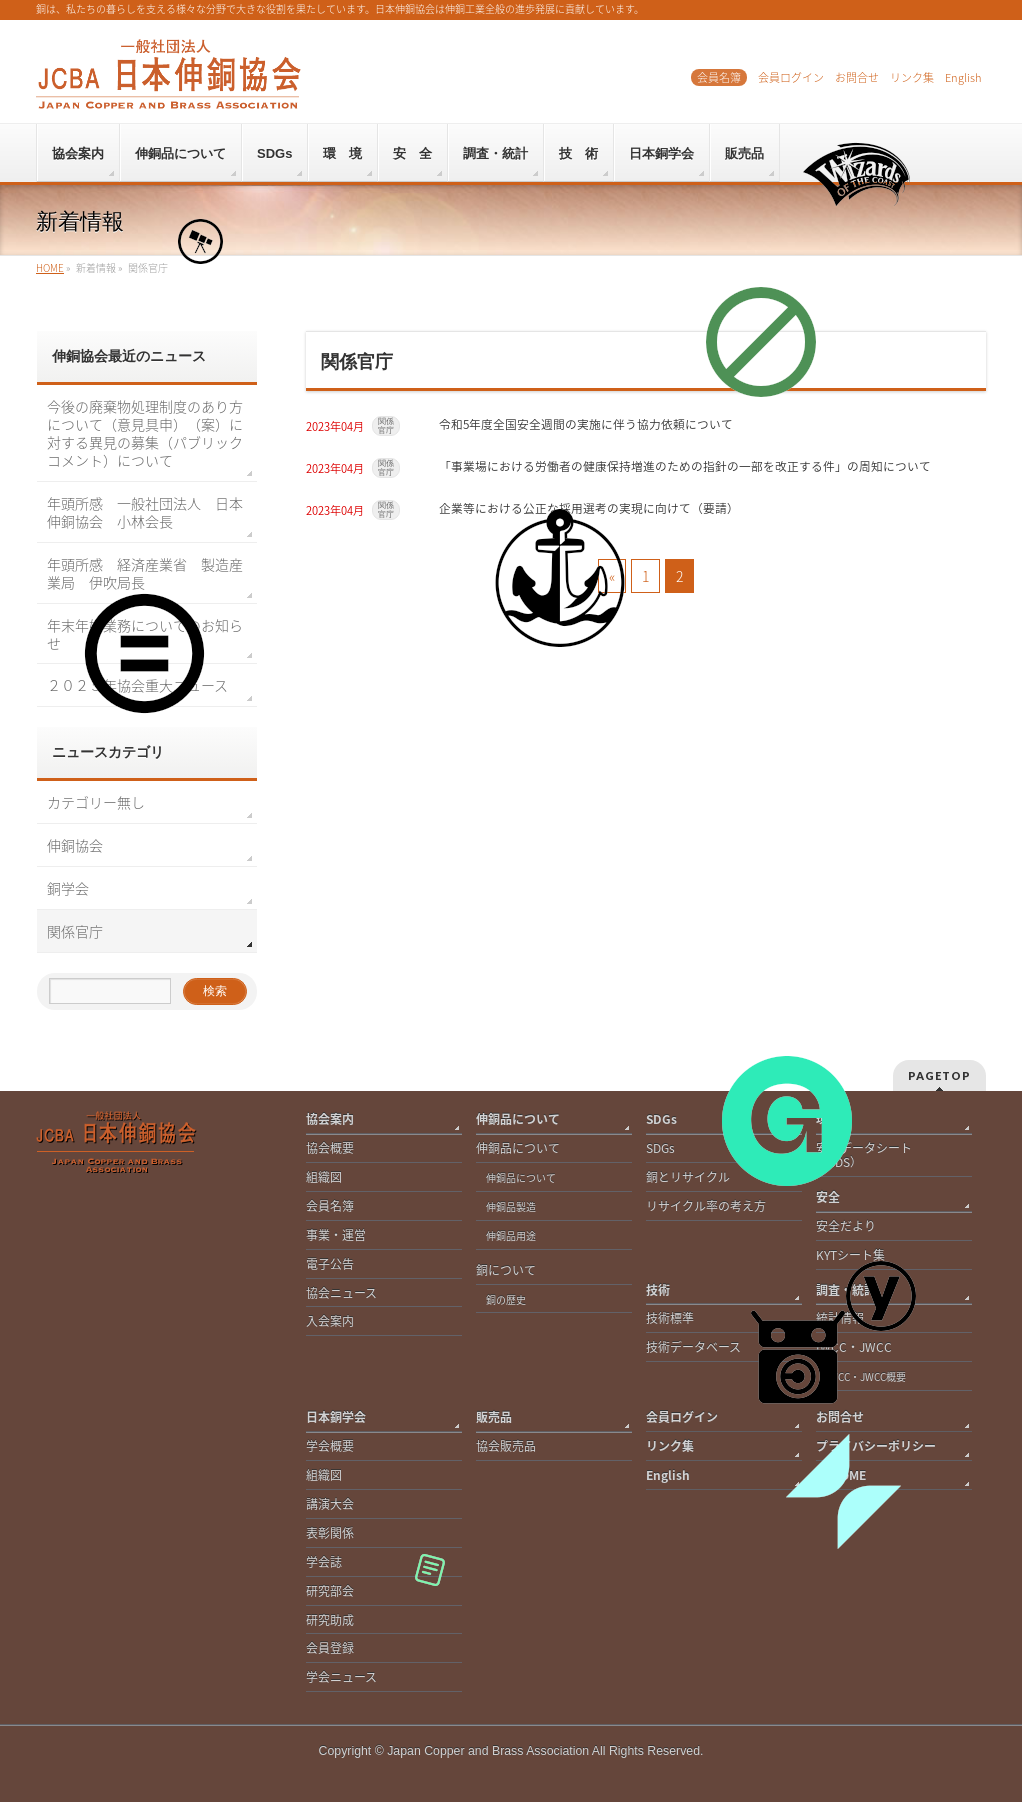 Image resolution: width=1022 pixels, height=1802 pixels. I want to click on link to gumroad store or profile, so click(787, 1121).